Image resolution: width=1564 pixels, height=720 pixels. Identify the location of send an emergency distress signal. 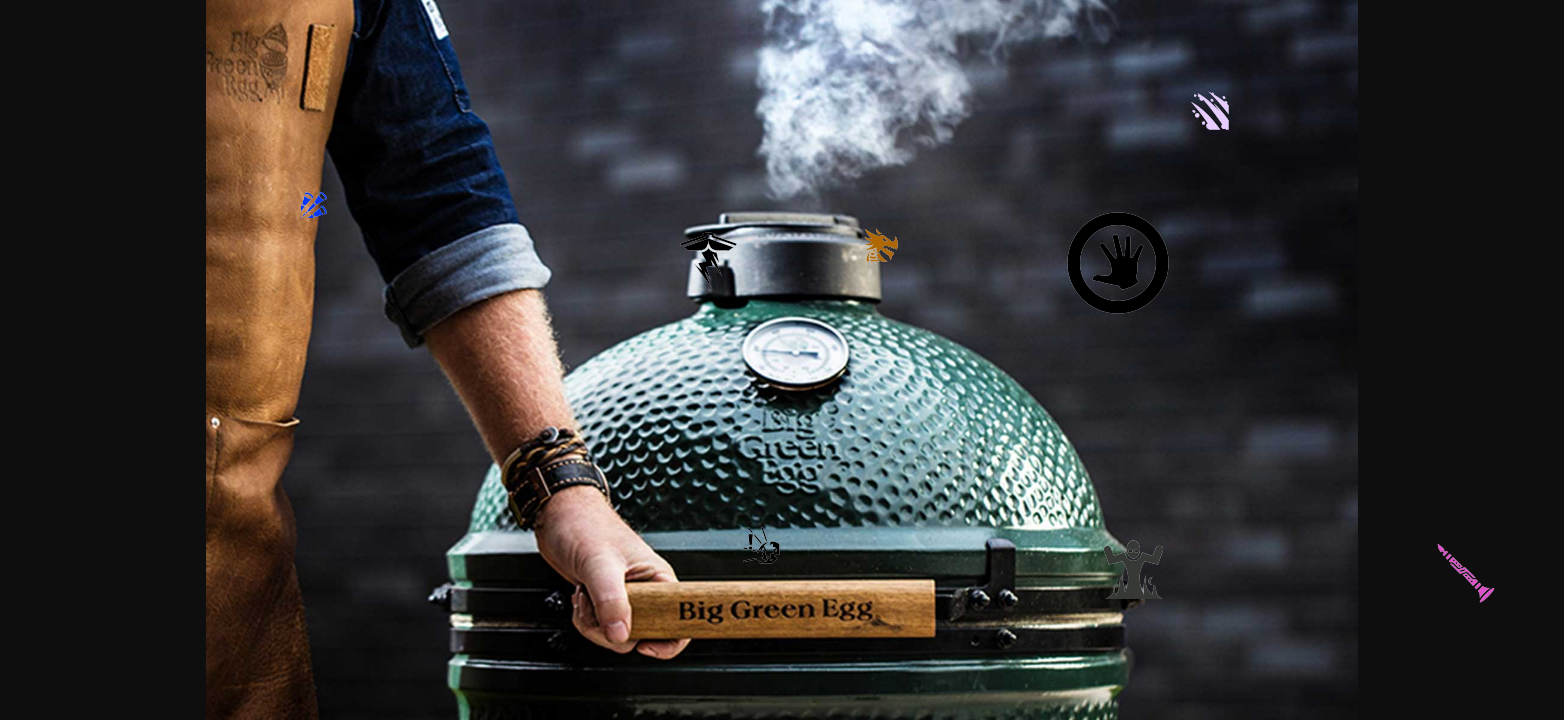
(761, 545).